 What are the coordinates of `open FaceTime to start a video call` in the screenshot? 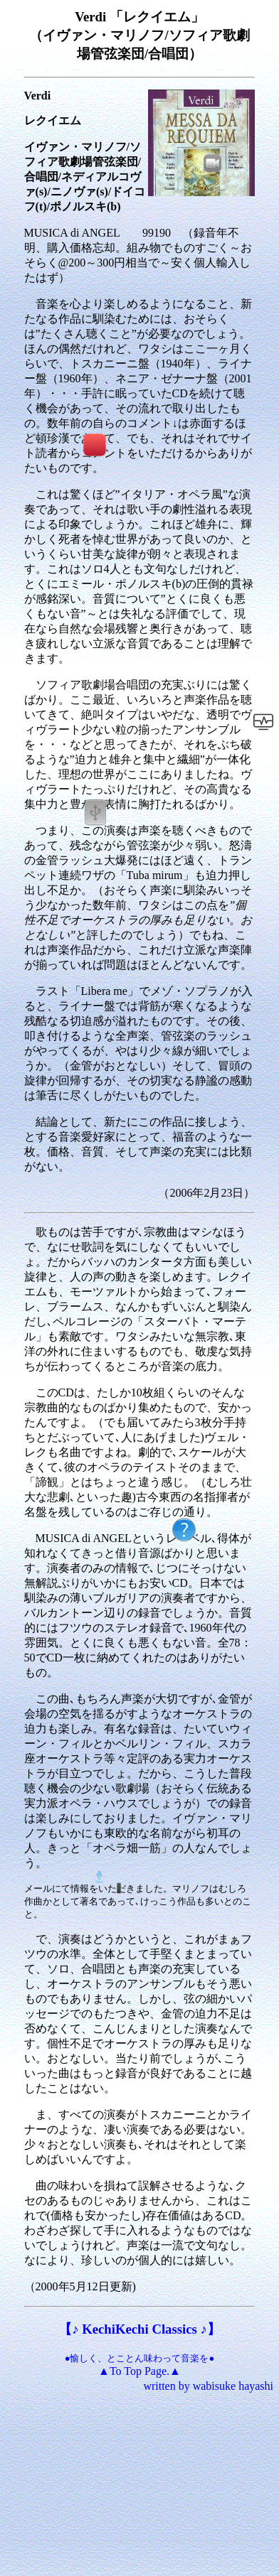 It's located at (212, 163).